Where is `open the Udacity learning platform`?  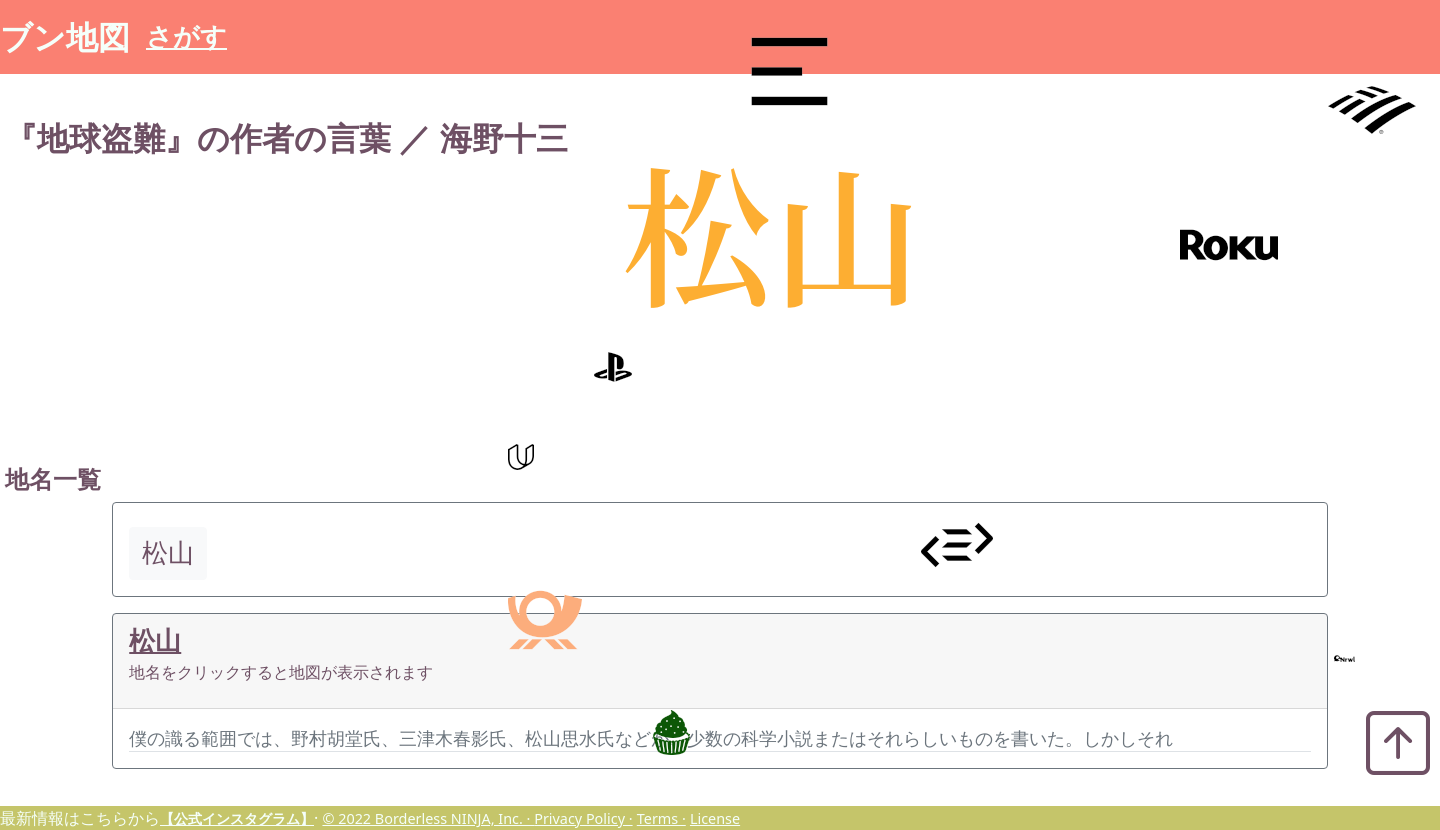
open the Udacity learning platform is located at coordinates (521, 457).